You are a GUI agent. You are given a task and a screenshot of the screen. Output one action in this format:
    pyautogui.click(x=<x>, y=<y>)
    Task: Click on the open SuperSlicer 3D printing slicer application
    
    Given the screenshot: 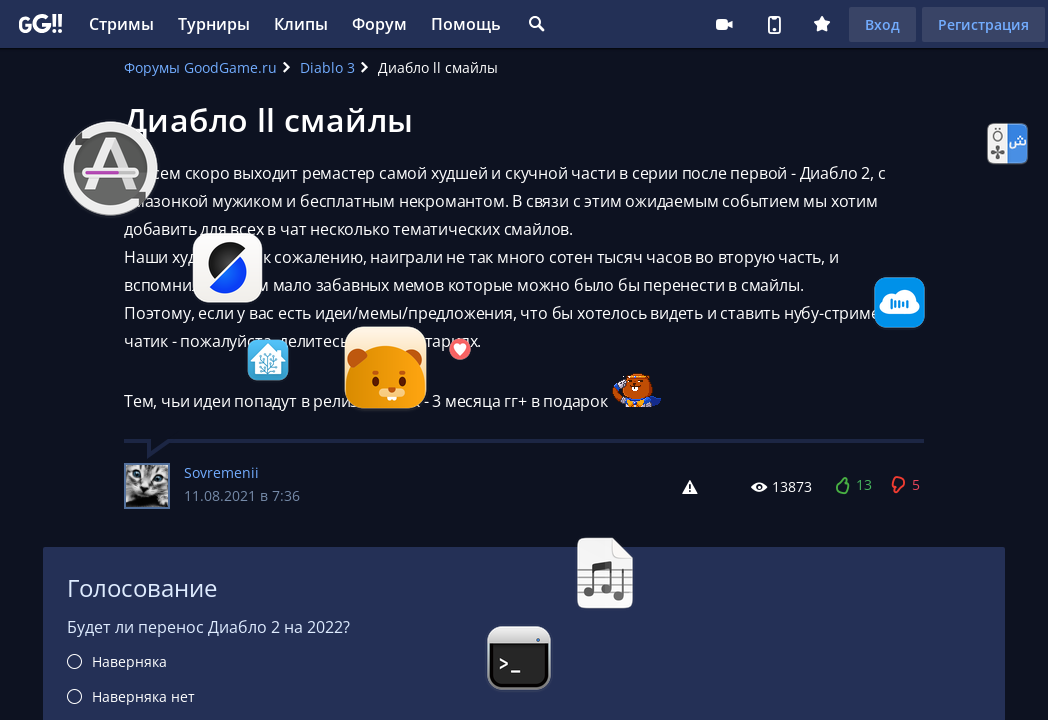 What is the action you would take?
    pyautogui.click(x=227, y=267)
    